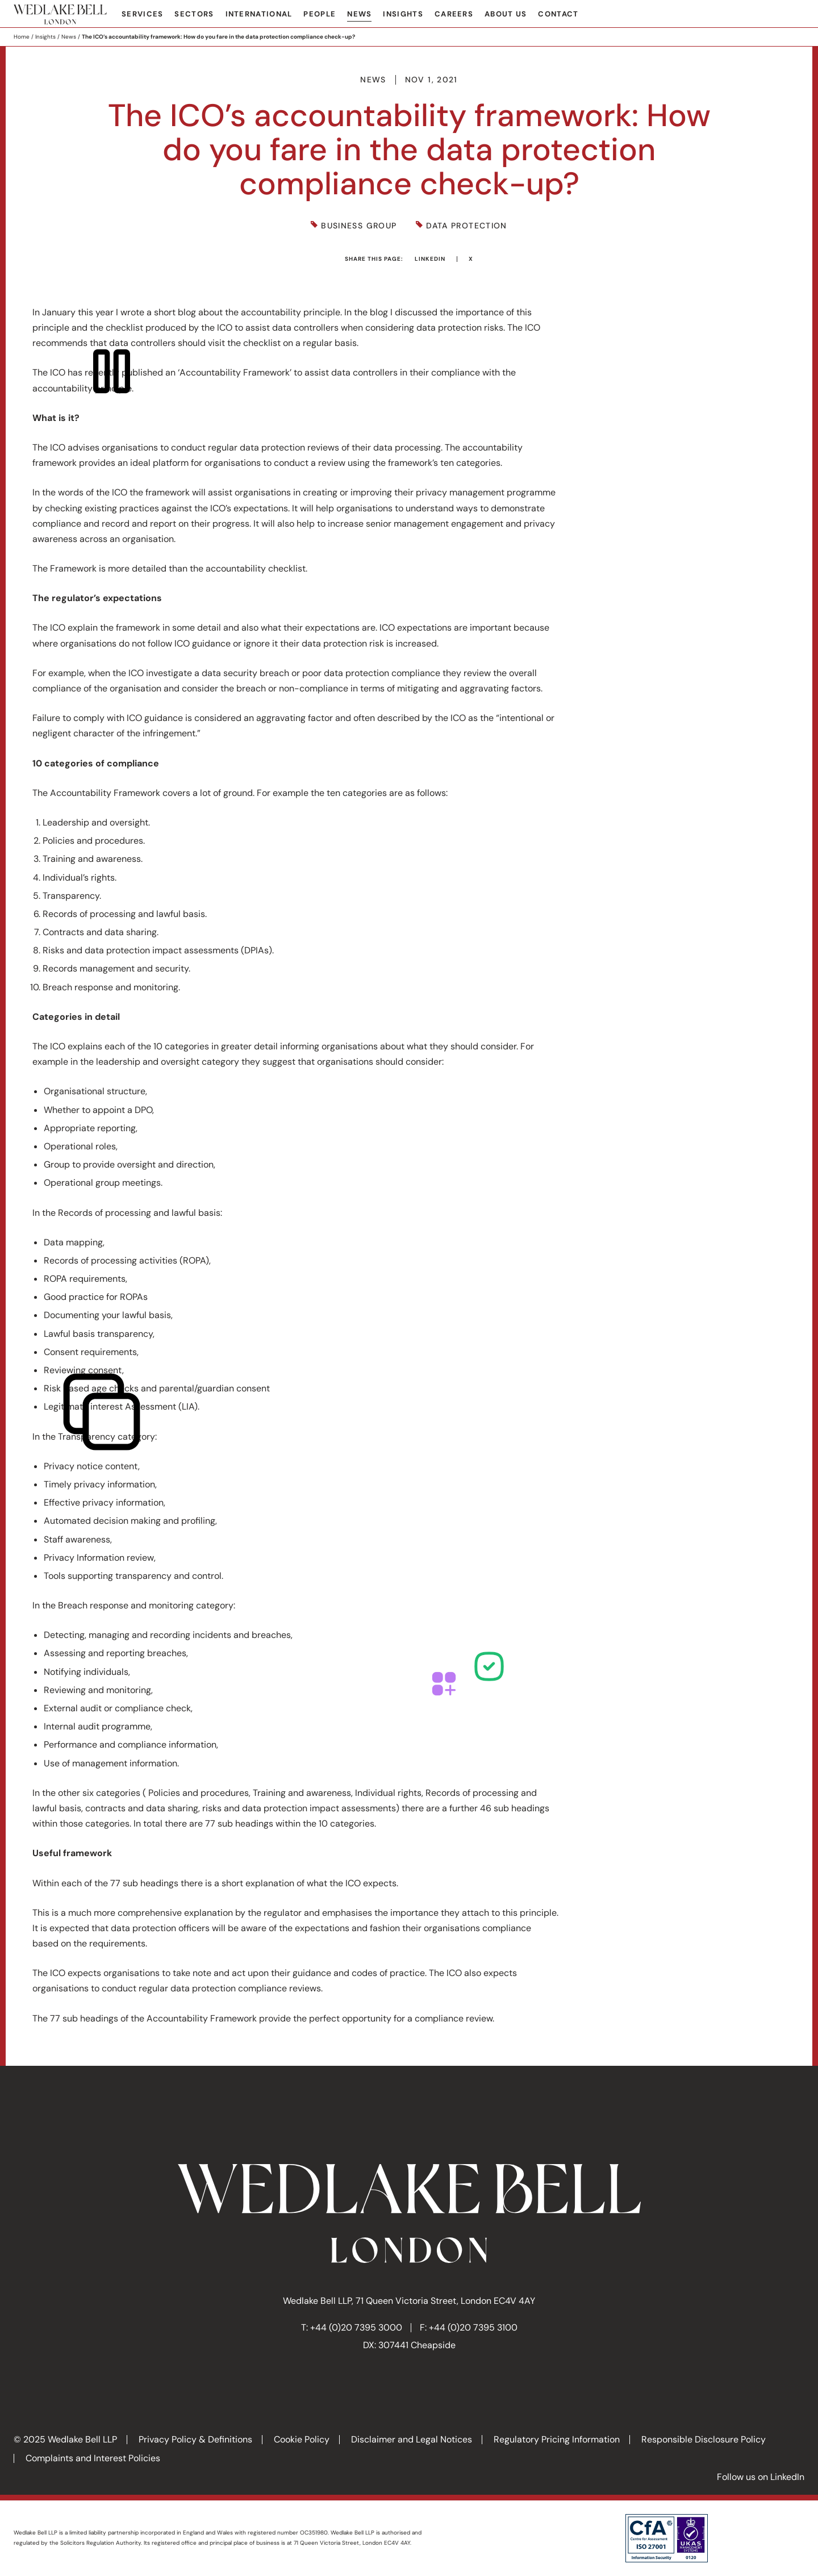 The width and height of the screenshot is (818, 2576). I want to click on add a new widget or module, so click(444, 1683).